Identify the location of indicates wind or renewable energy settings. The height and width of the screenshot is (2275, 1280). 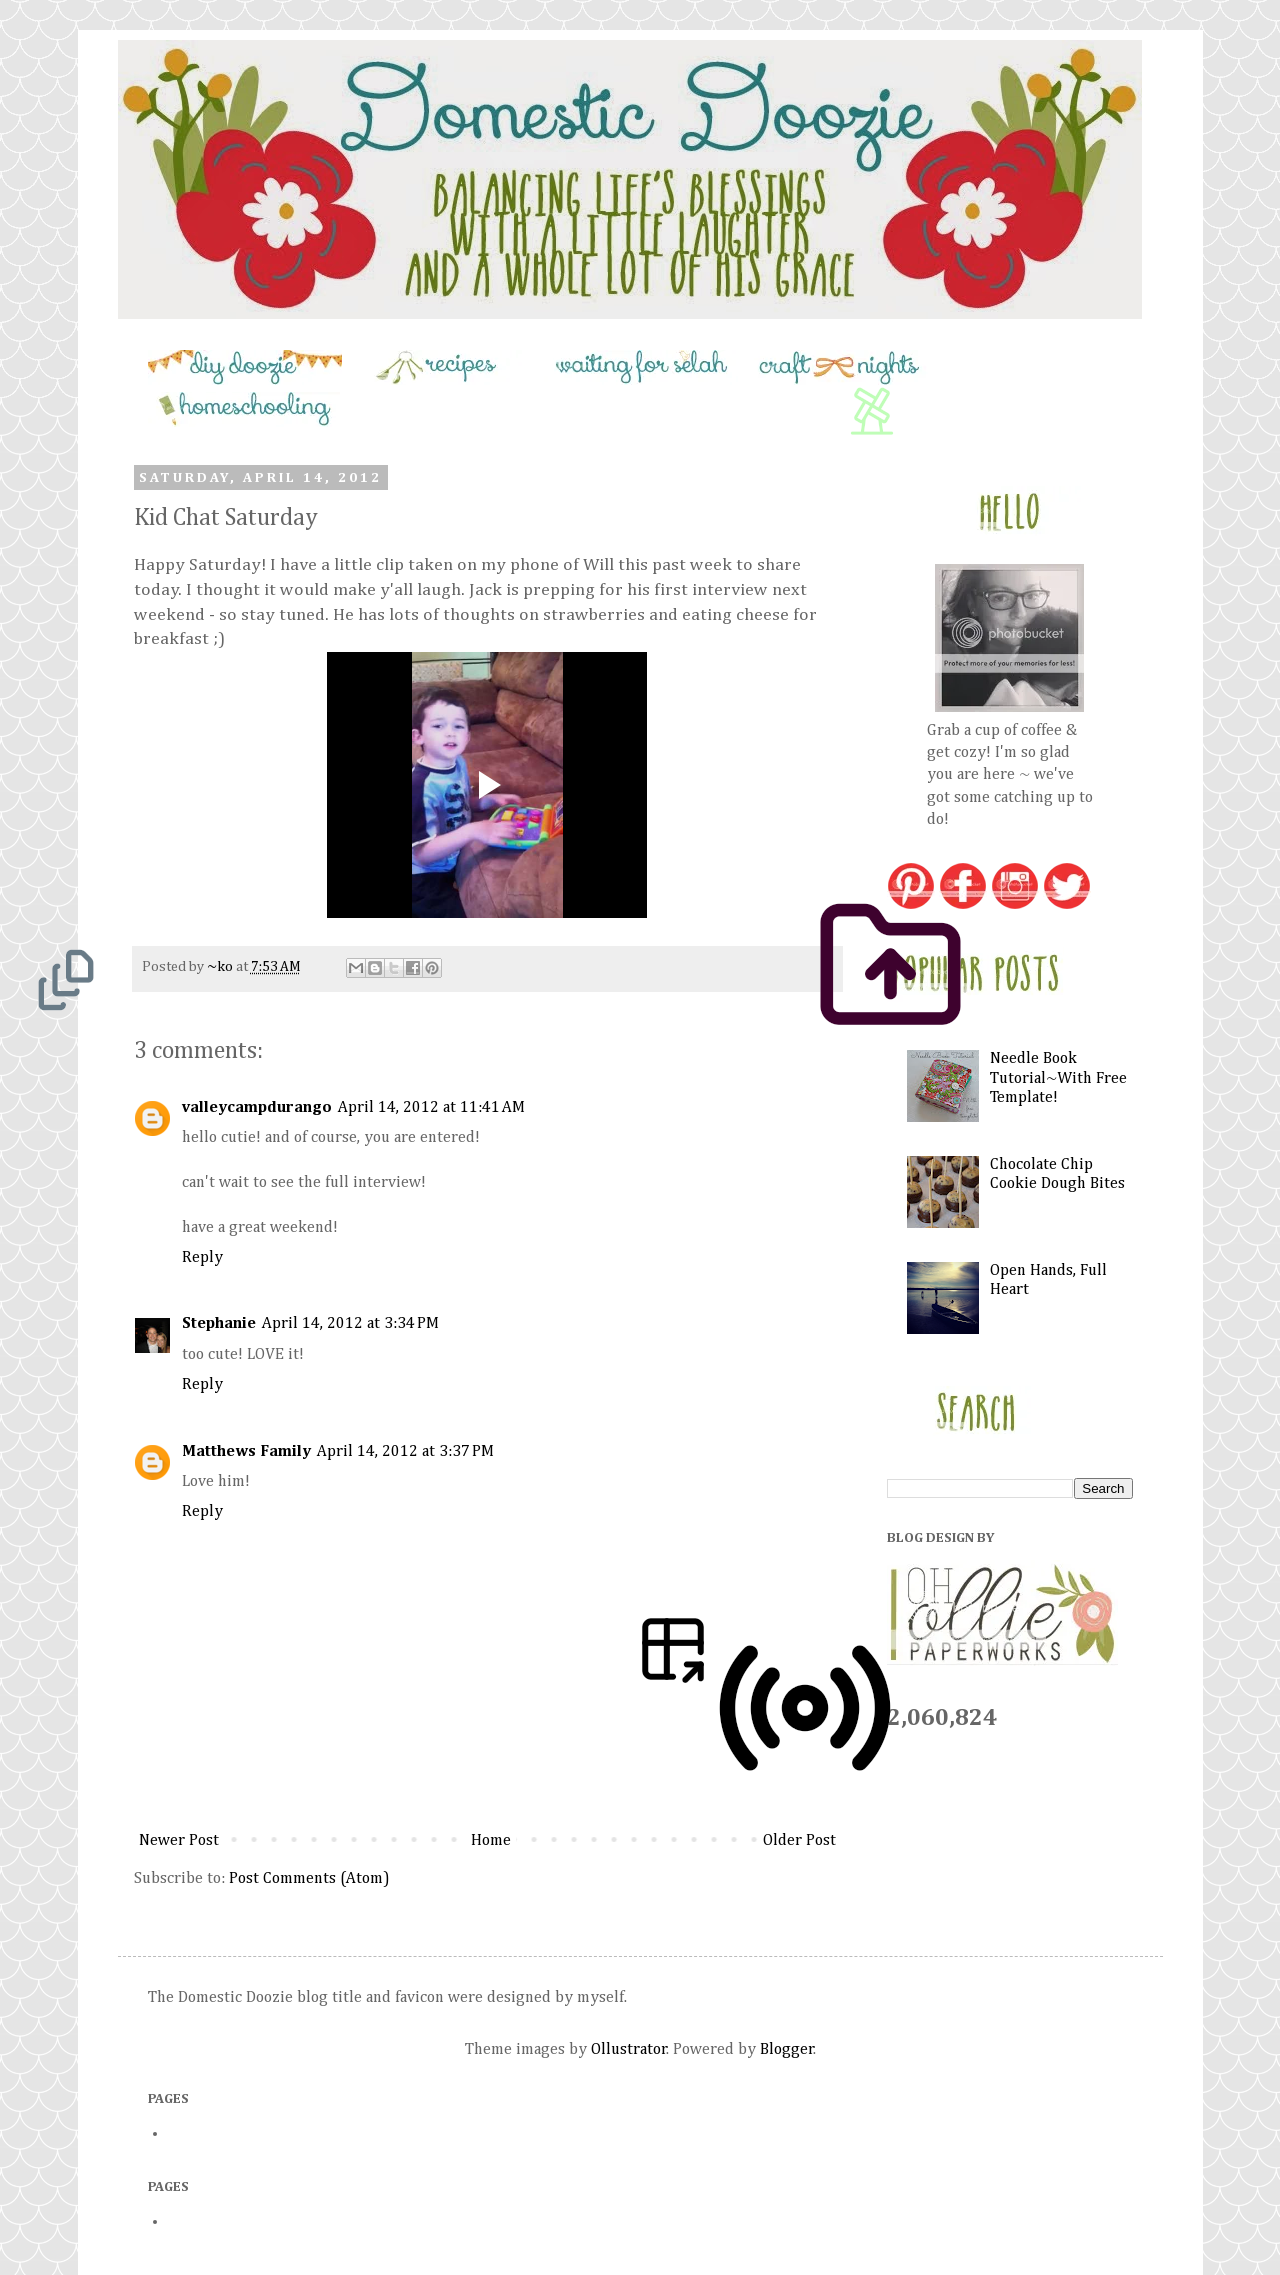
(872, 412).